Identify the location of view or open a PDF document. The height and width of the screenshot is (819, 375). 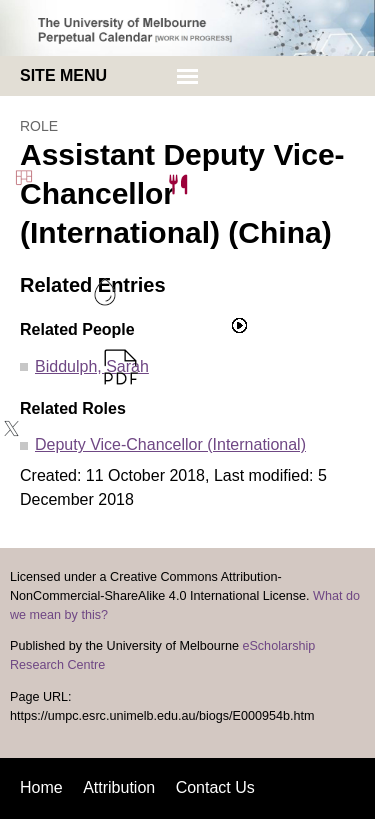
(120, 368).